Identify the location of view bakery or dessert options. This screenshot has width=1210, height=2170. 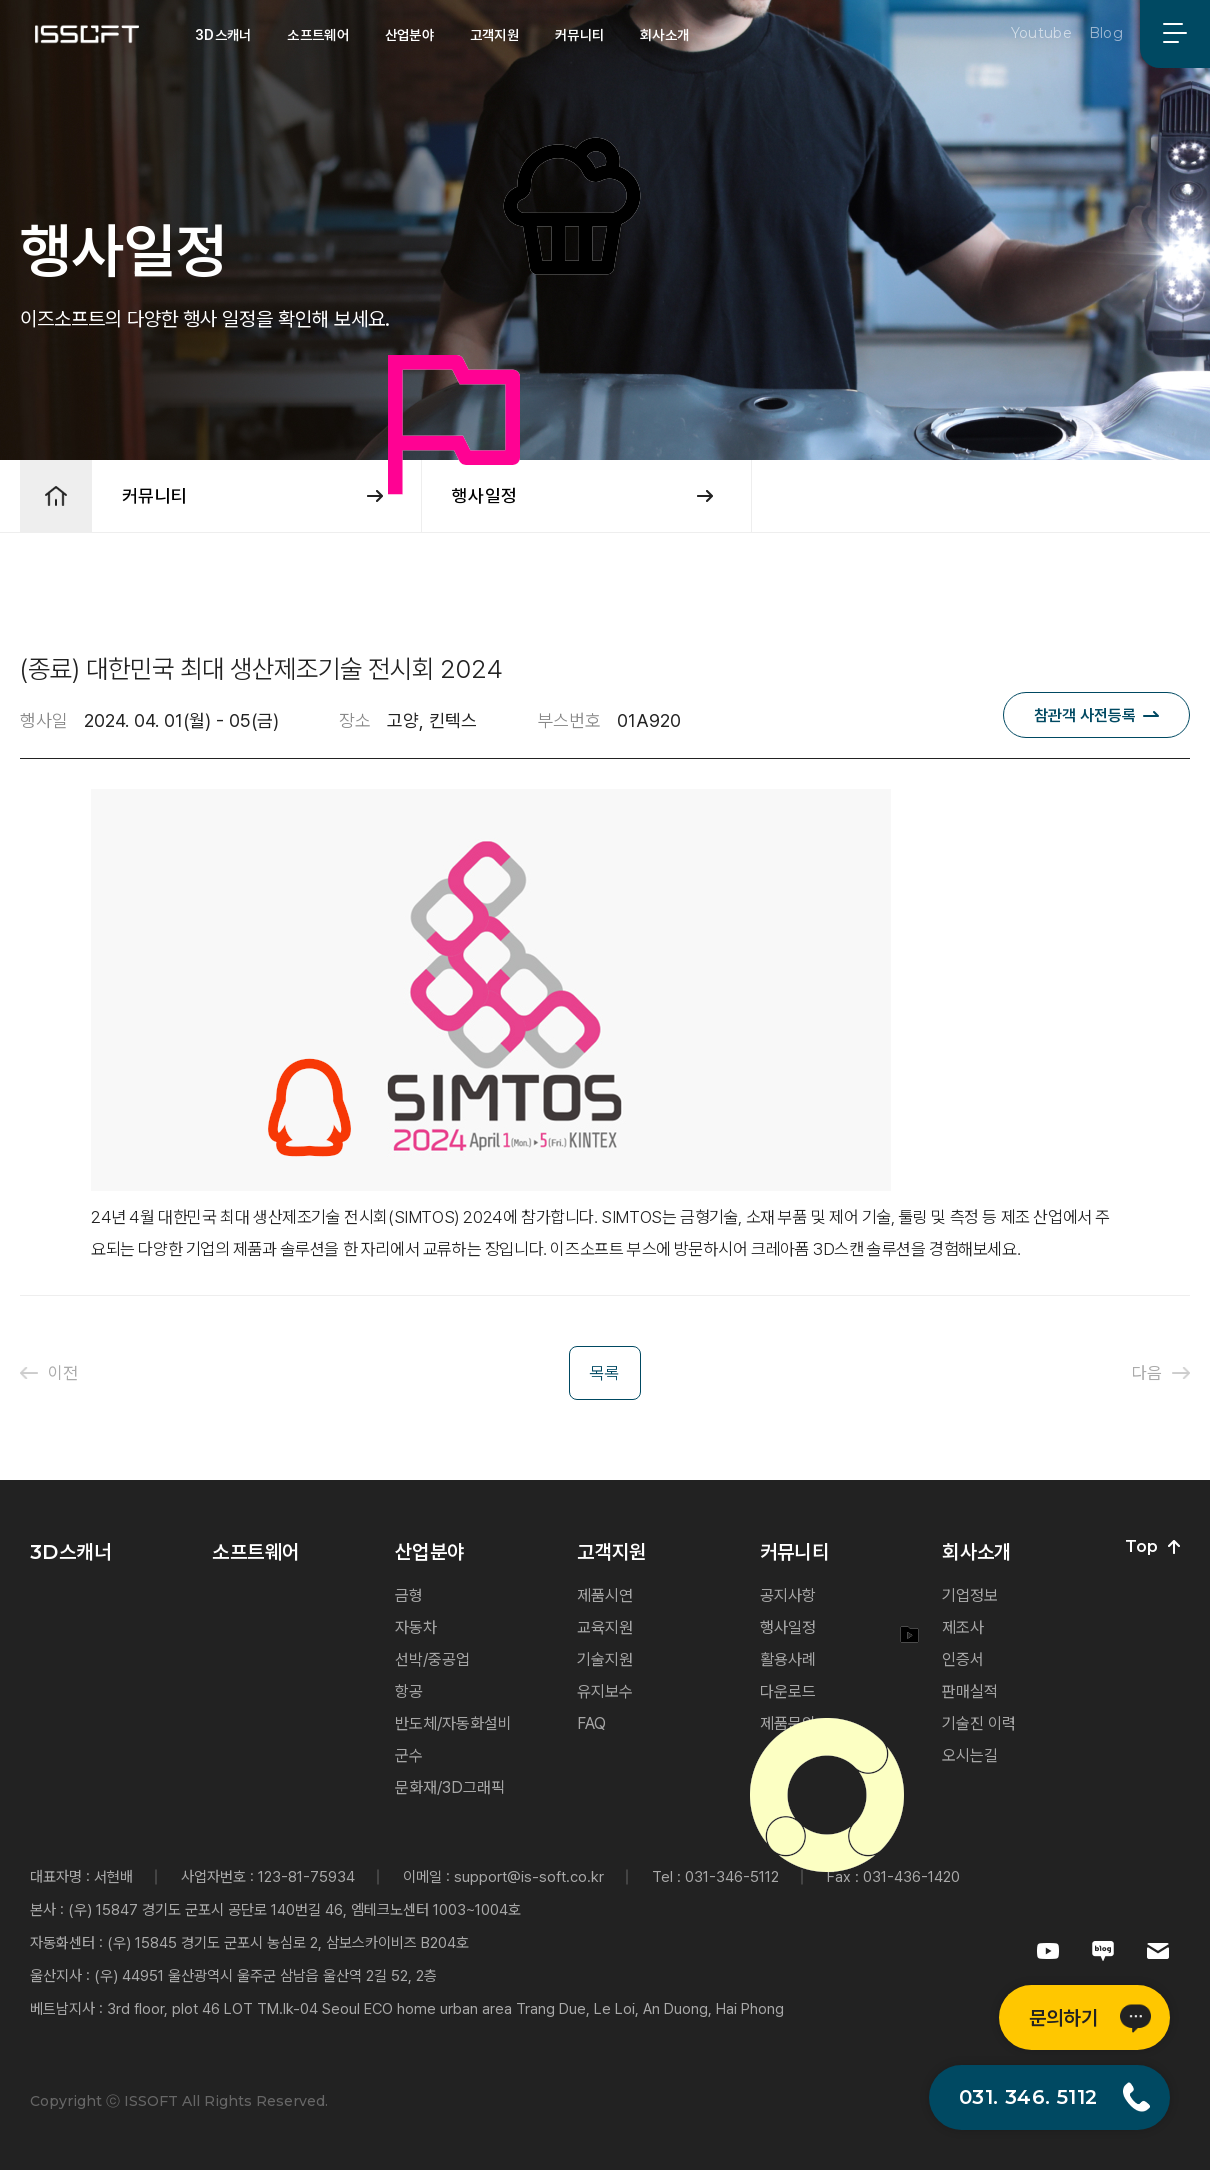
(572, 206).